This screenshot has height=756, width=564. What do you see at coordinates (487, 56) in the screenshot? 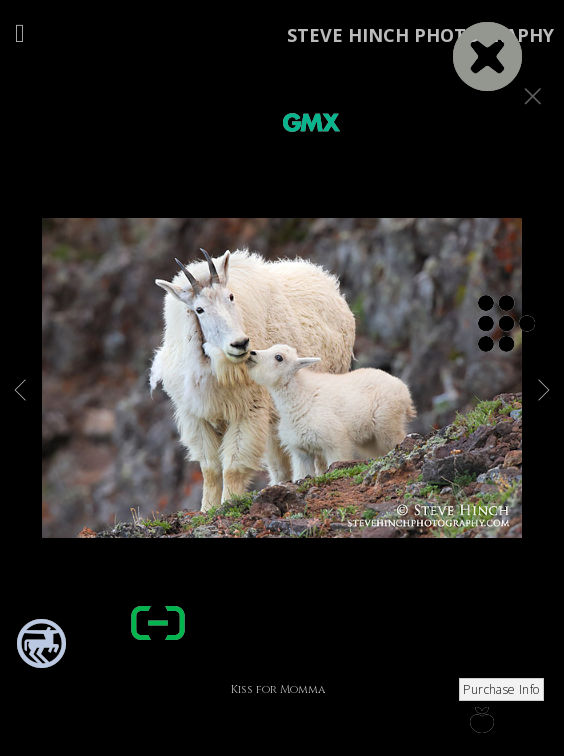
I see `visit the iFixit website for repair guides` at bounding box center [487, 56].